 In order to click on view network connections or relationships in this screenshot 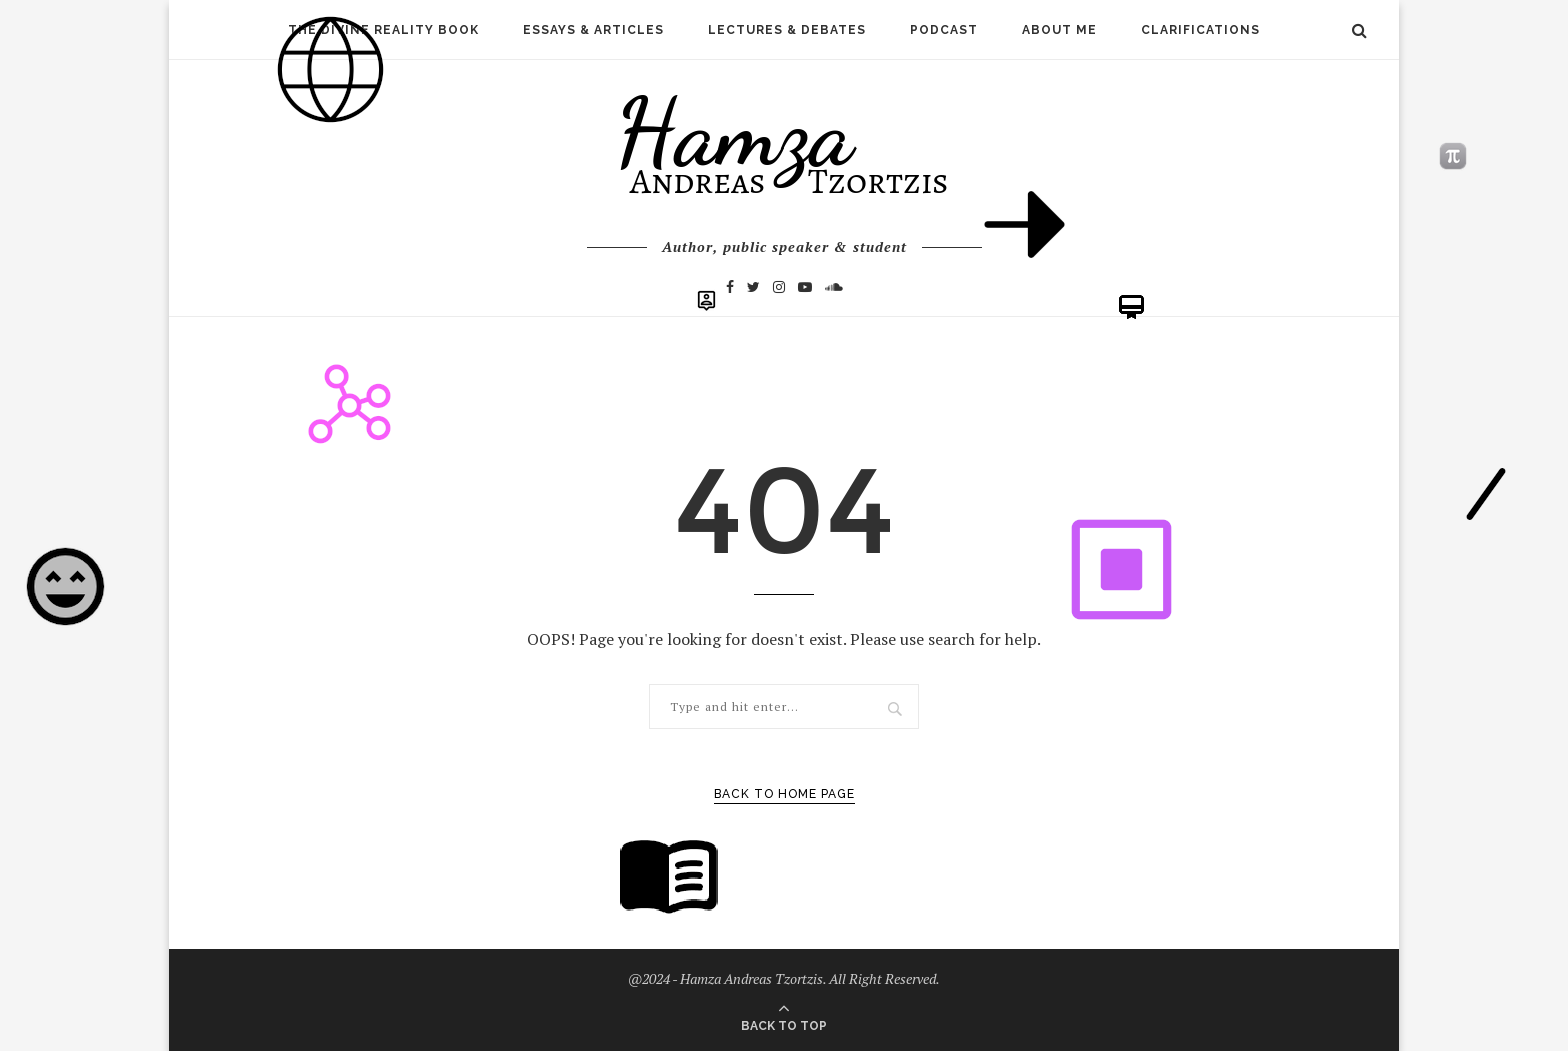, I will do `click(349, 405)`.